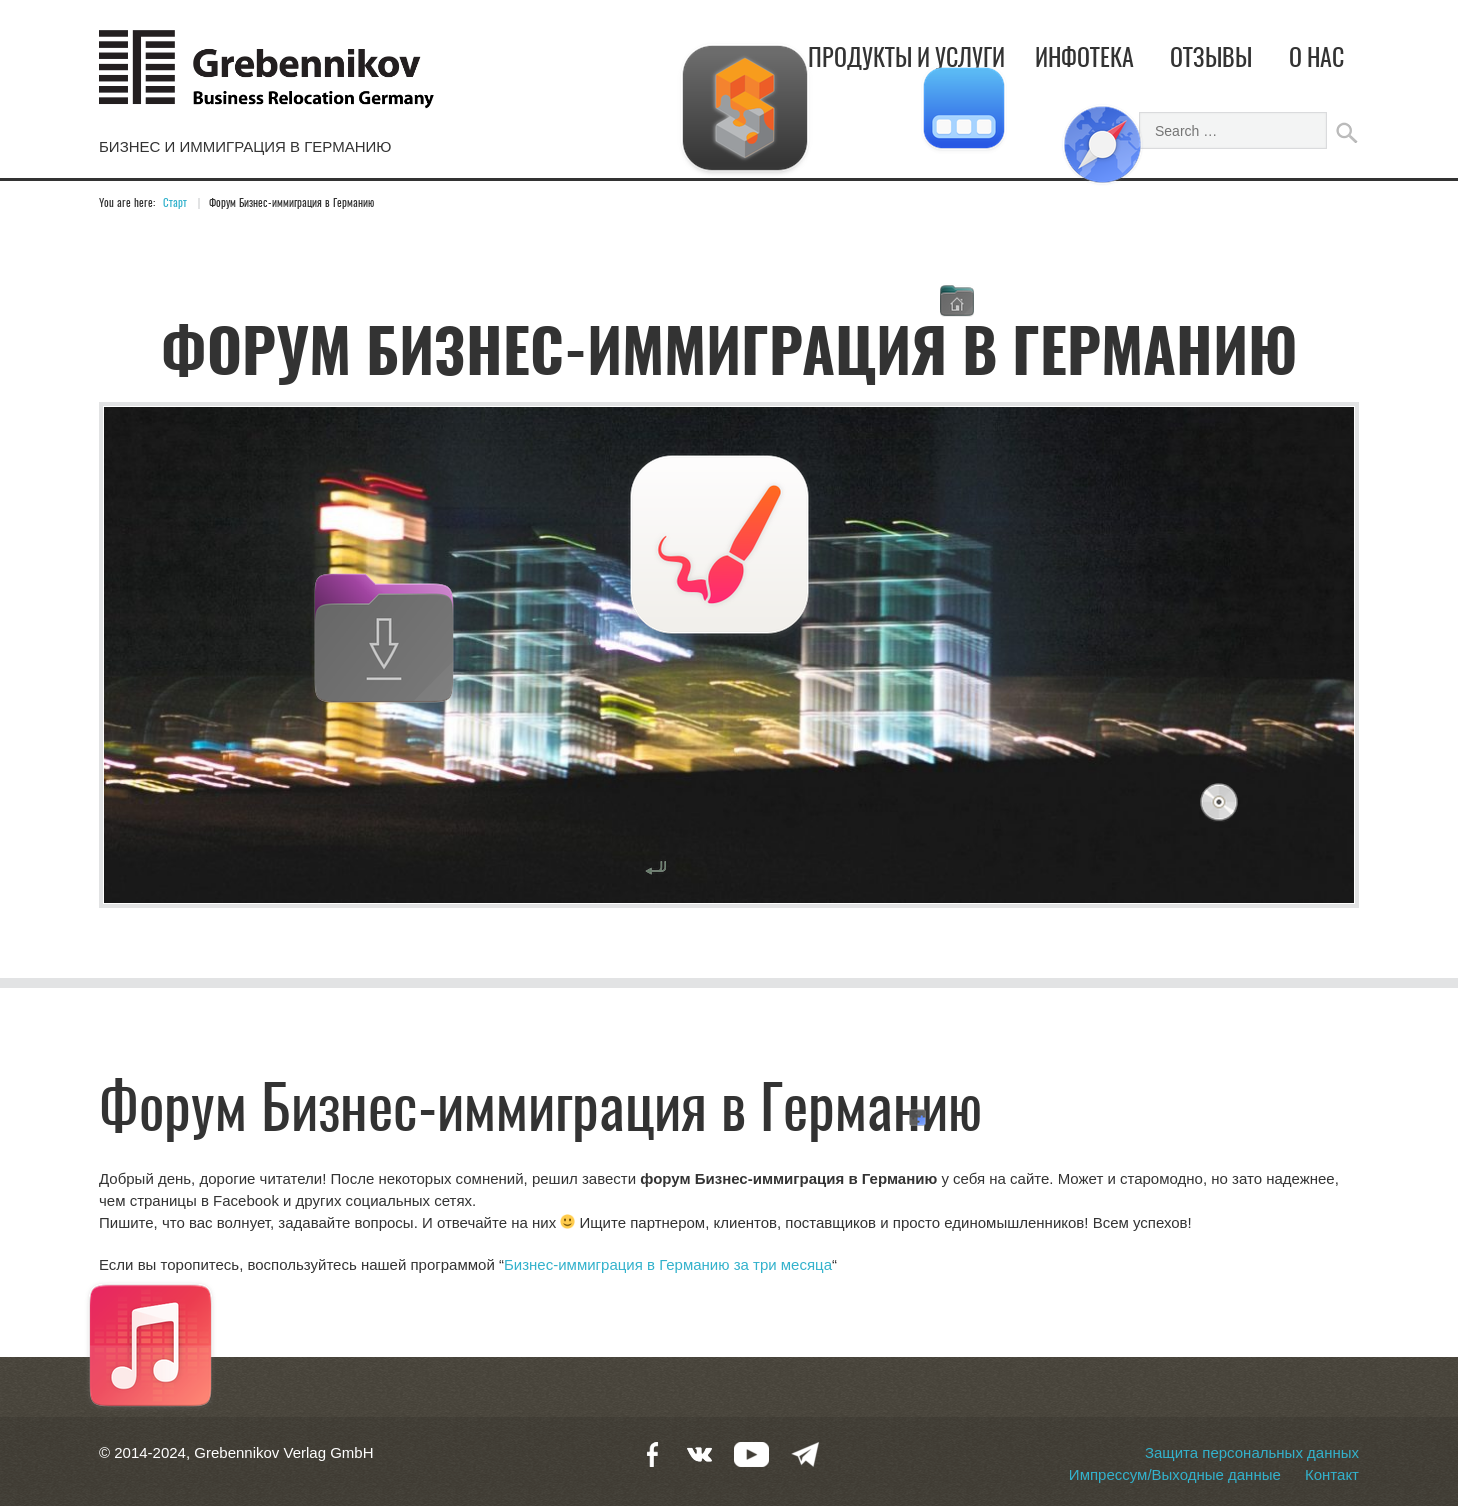 Image resolution: width=1458 pixels, height=1506 pixels. Describe the element at coordinates (150, 1345) in the screenshot. I see `open the gnome music app` at that location.